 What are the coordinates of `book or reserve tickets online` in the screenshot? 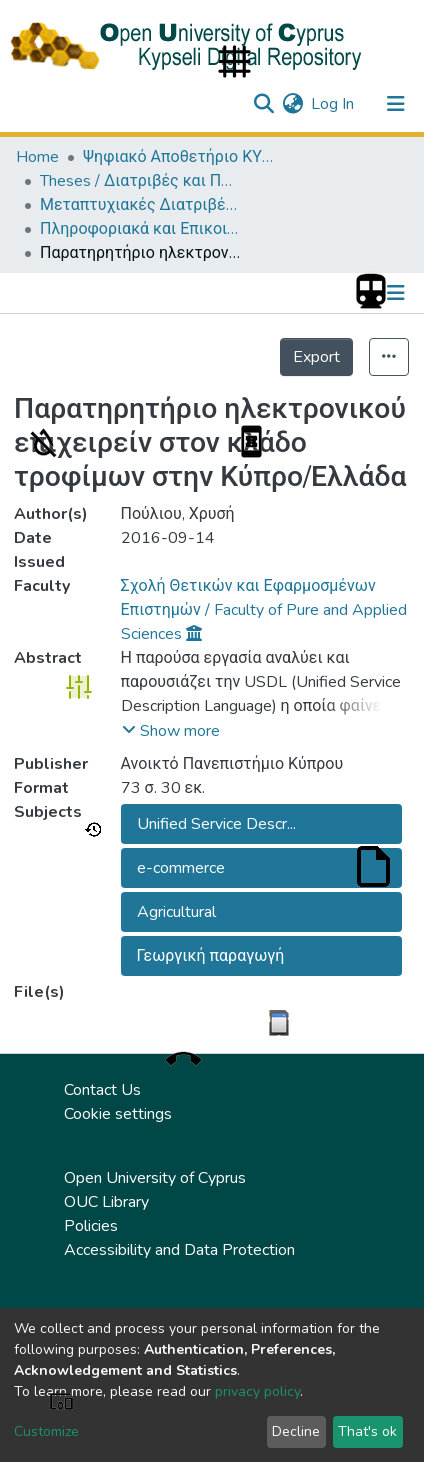 It's located at (251, 441).